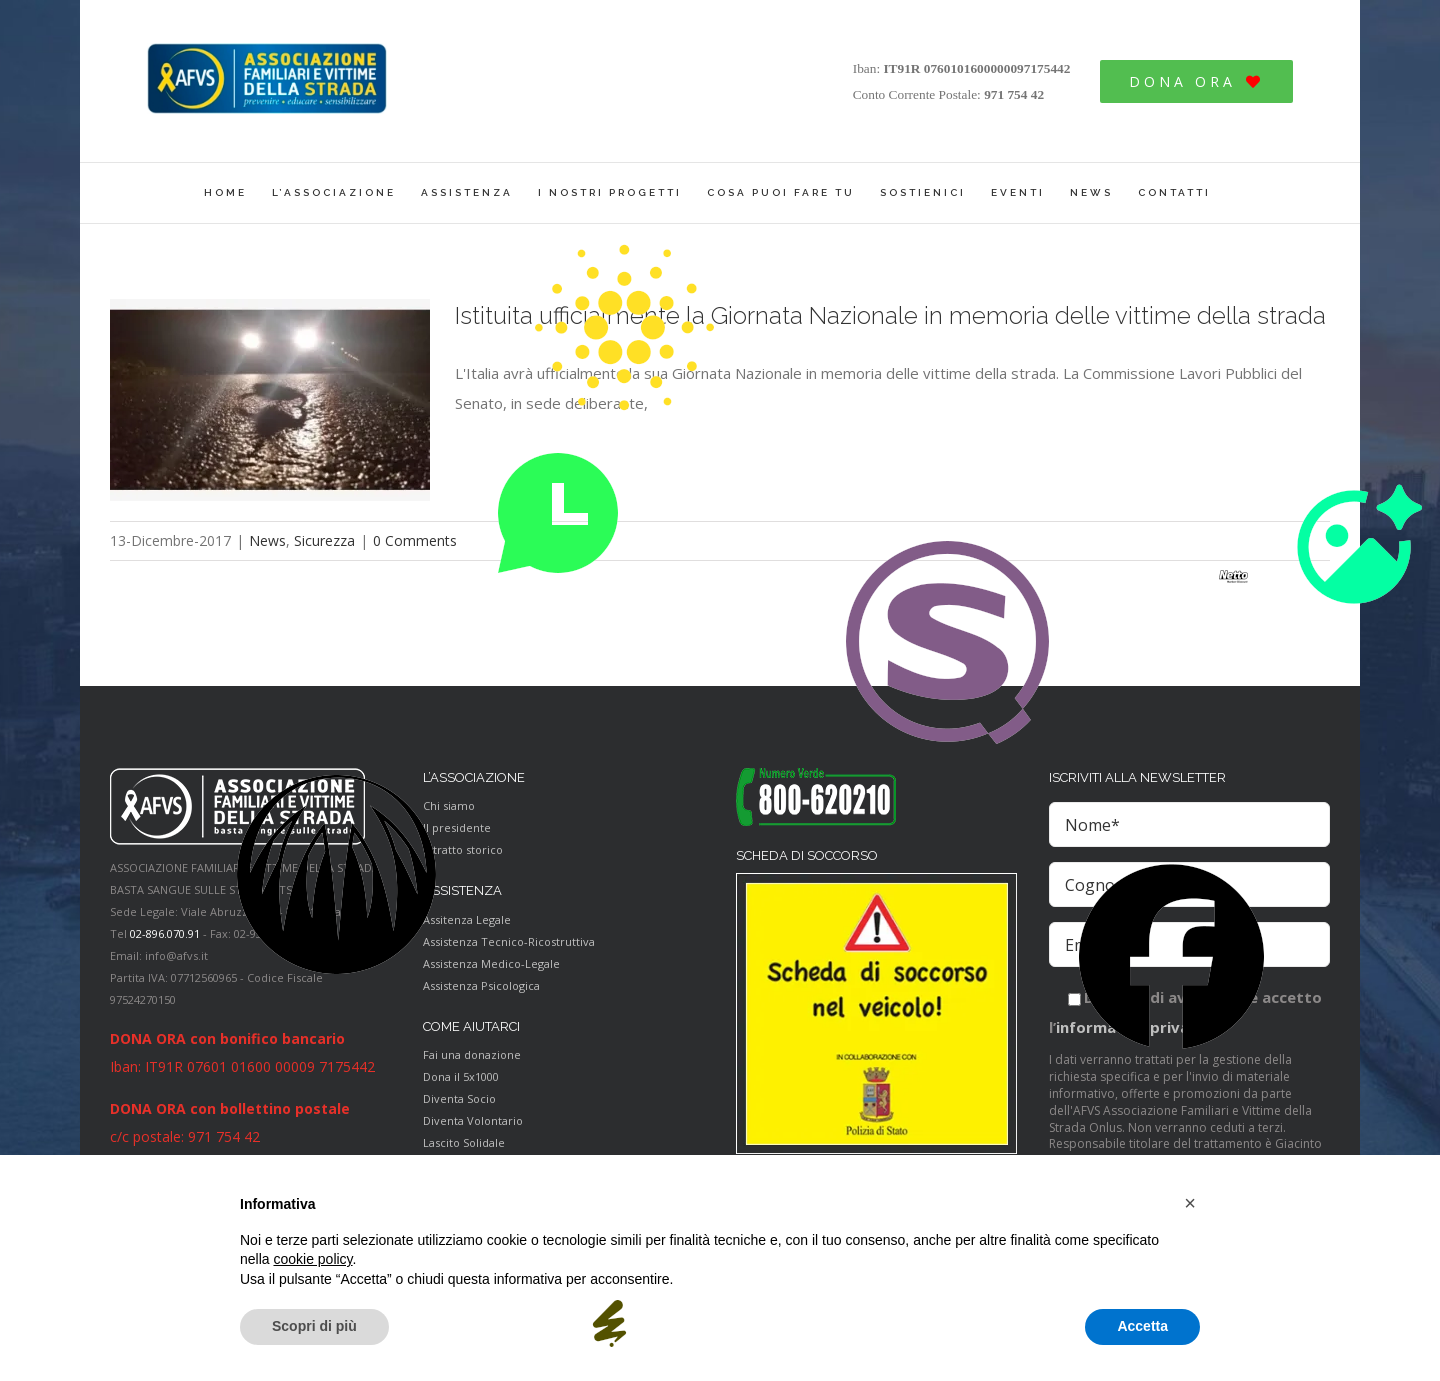 The height and width of the screenshot is (1381, 1440). What do you see at coordinates (336, 874) in the screenshot?
I see `open BitComet torrent client` at bounding box center [336, 874].